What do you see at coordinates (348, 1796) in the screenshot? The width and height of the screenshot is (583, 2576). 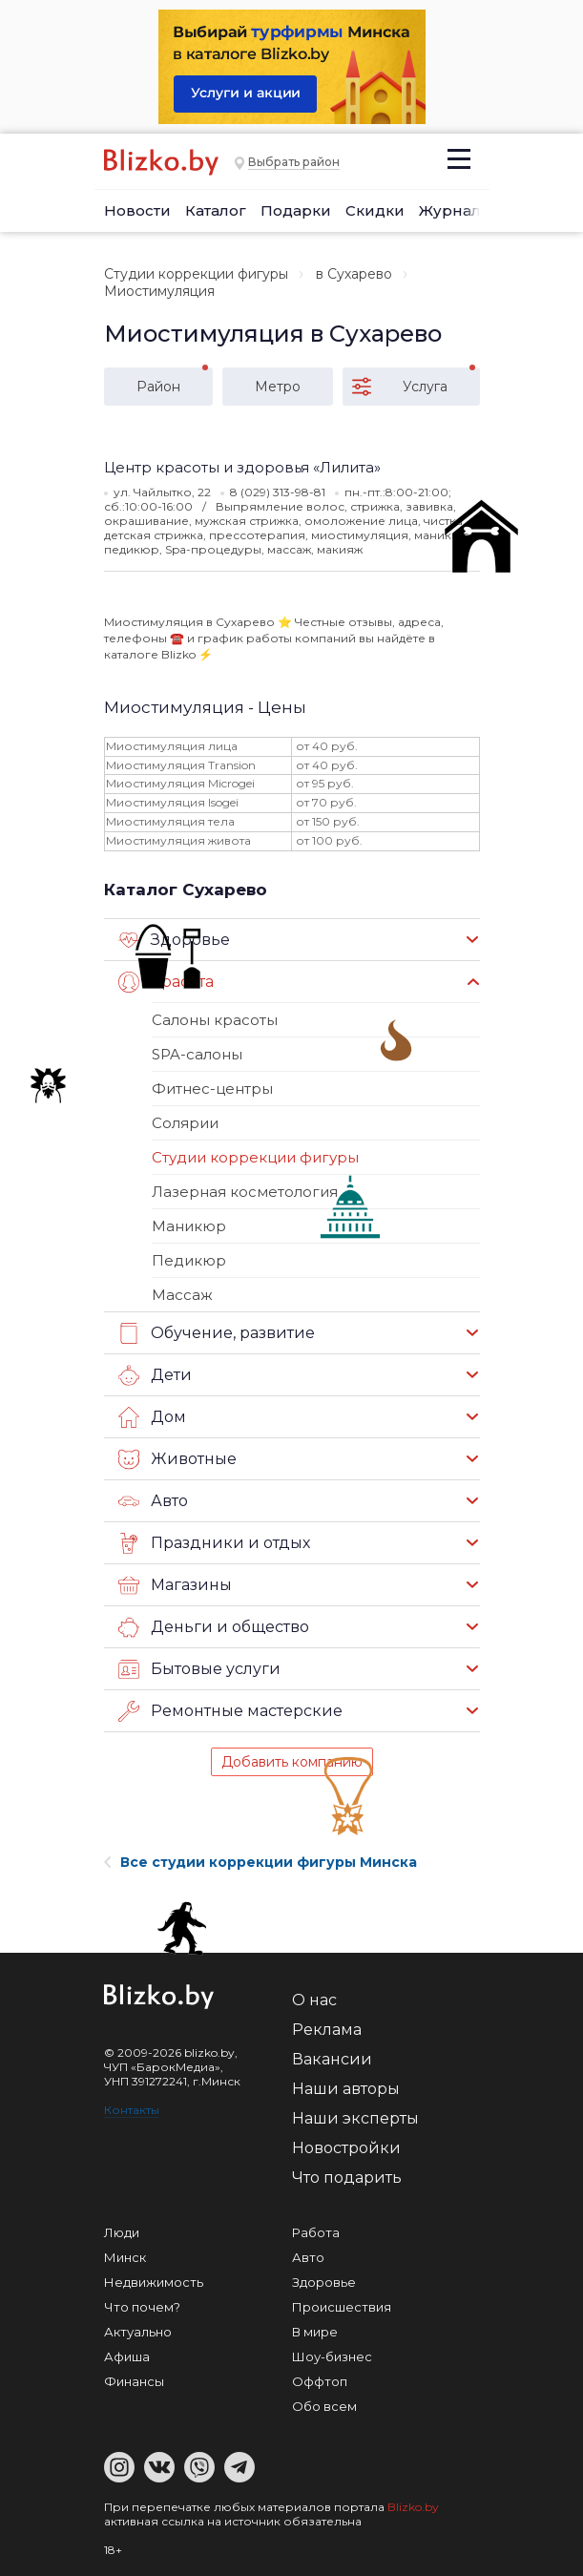 I see `browse jewelry or accessories` at bounding box center [348, 1796].